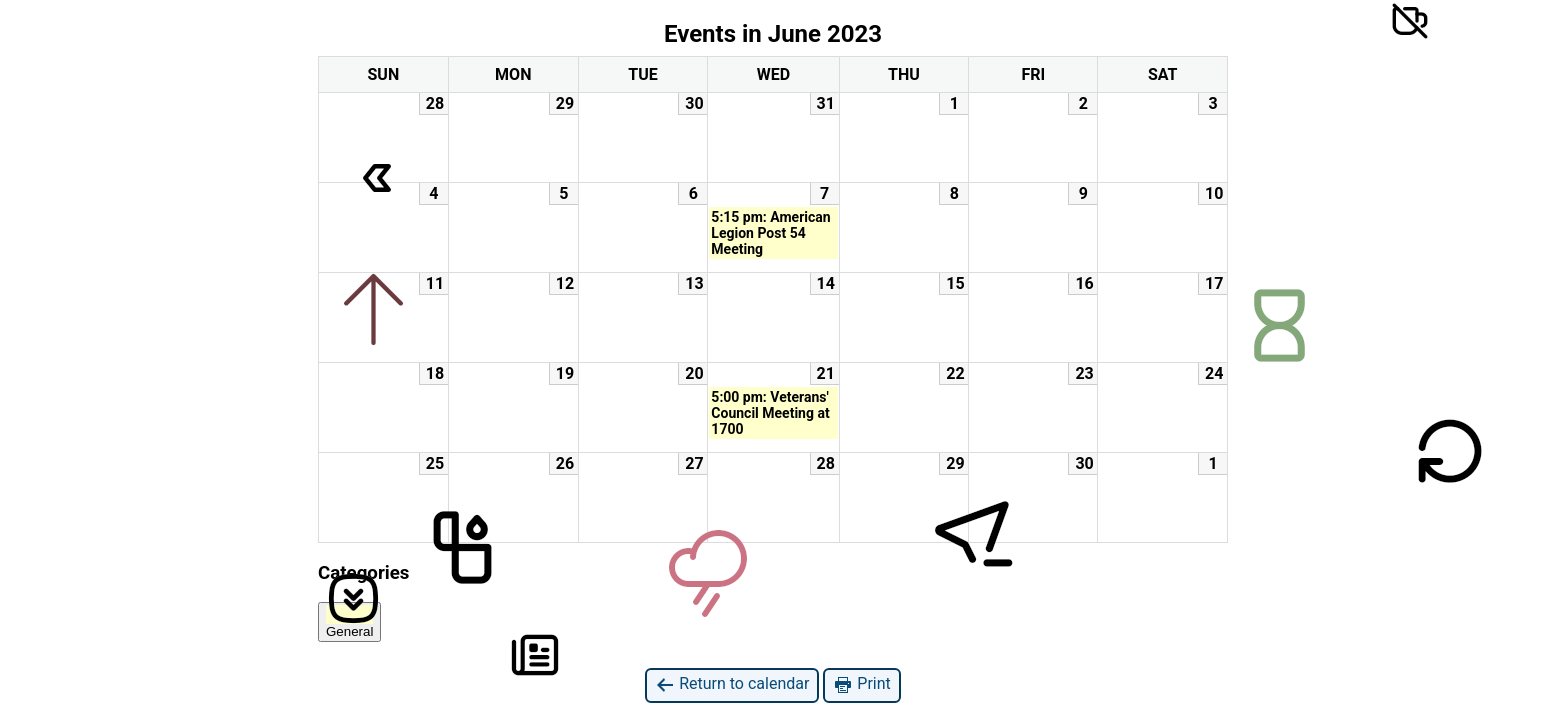 Image resolution: width=1546 pixels, height=720 pixels. I want to click on navigate to previous item, so click(377, 178).